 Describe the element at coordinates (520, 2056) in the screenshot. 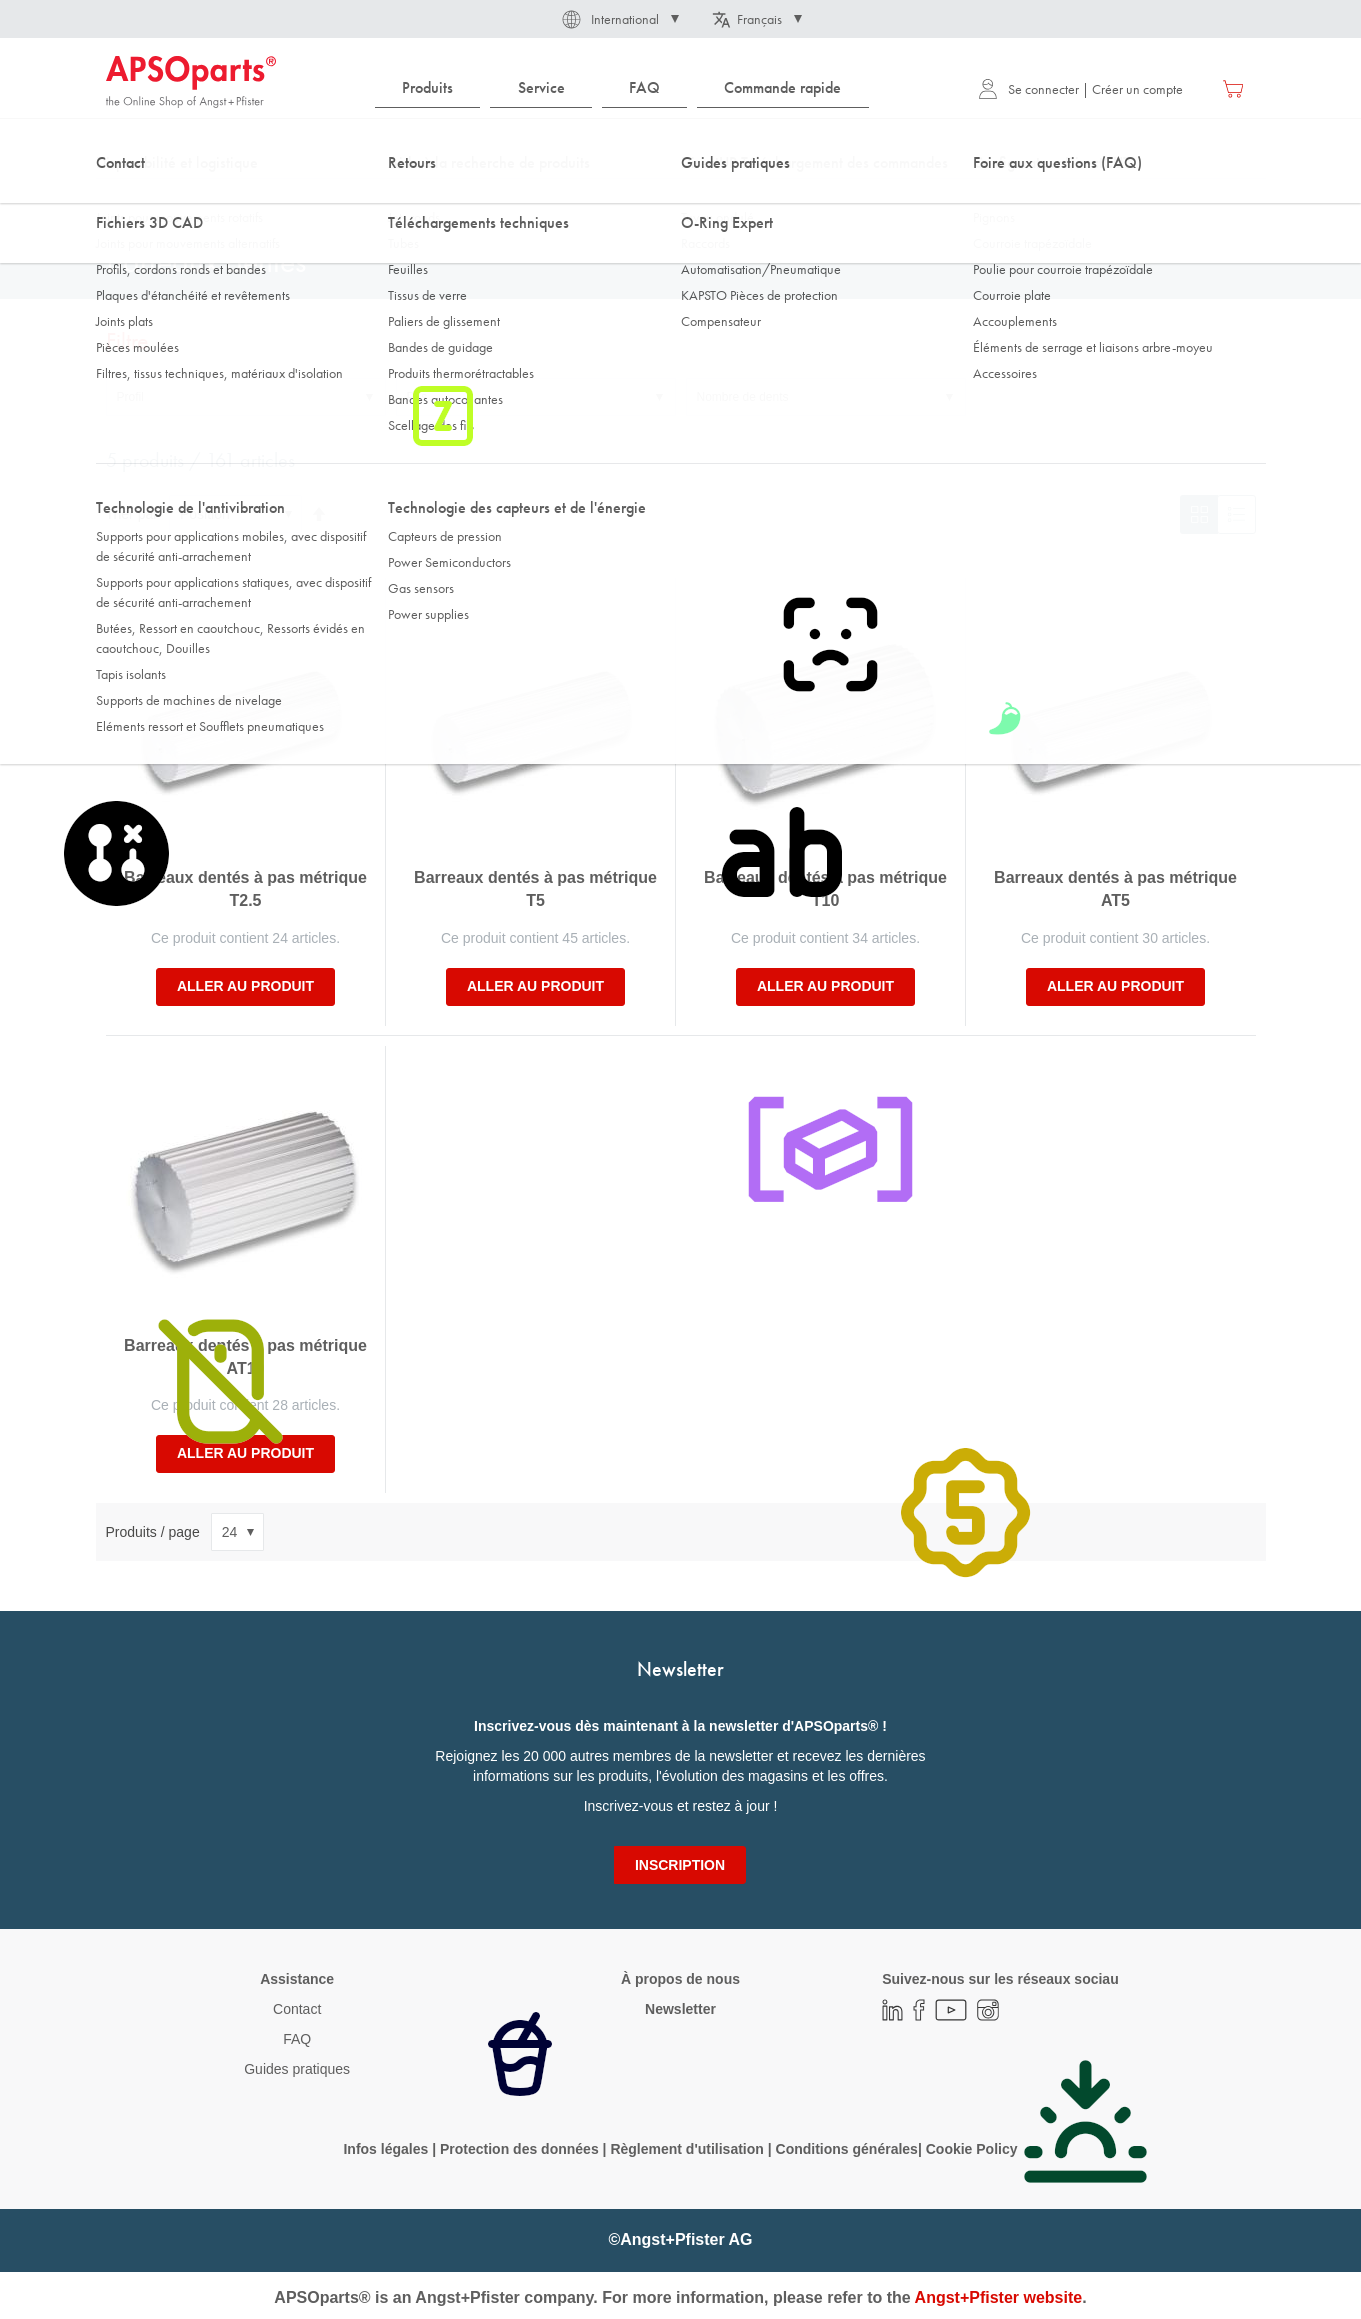

I see `order bubble tea or drinks` at that location.